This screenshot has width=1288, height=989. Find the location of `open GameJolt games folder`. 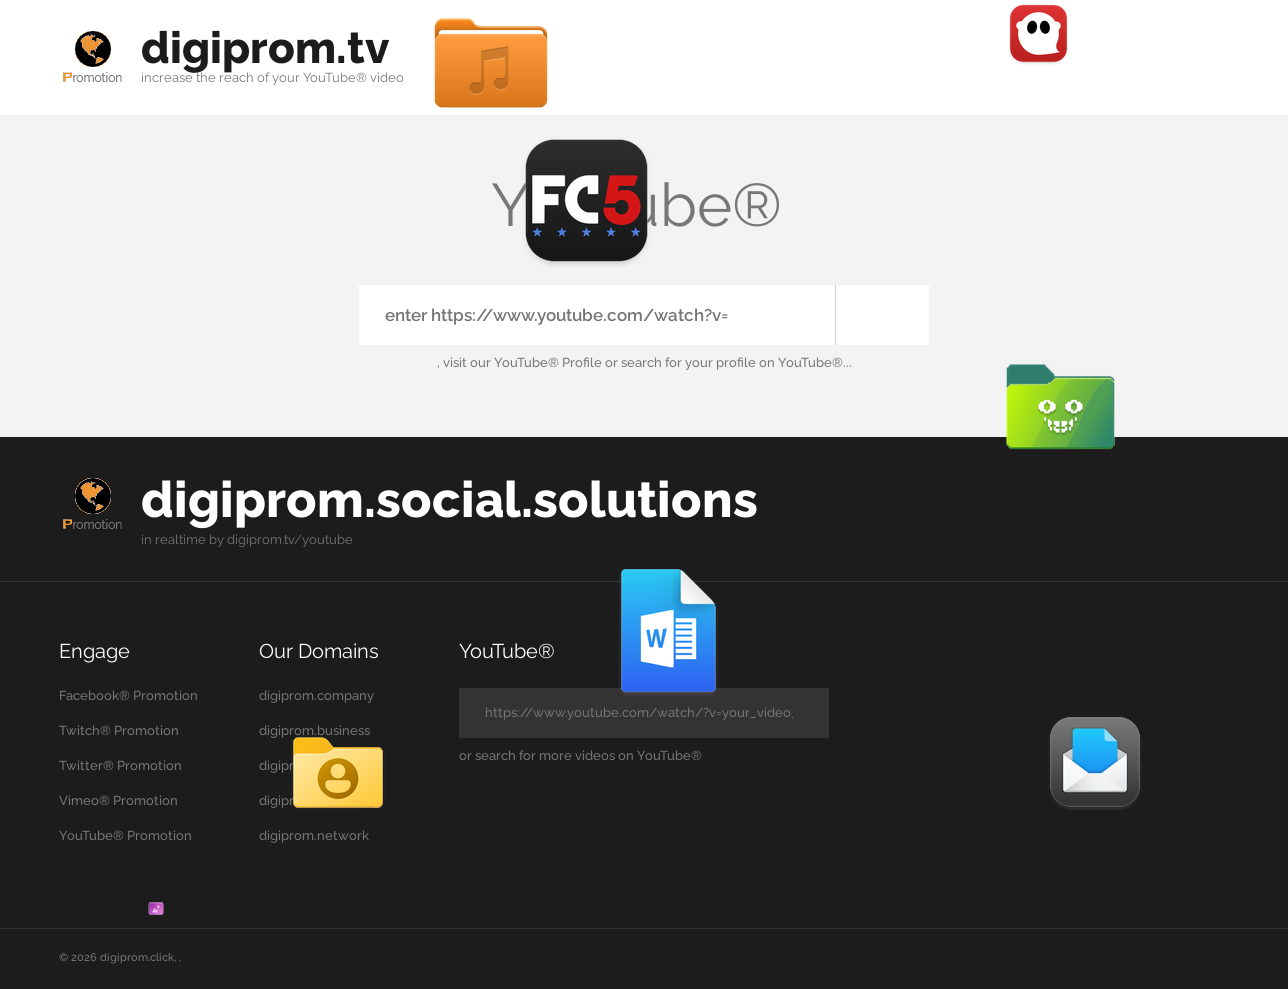

open GameJolt games folder is located at coordinates (1060, 409).